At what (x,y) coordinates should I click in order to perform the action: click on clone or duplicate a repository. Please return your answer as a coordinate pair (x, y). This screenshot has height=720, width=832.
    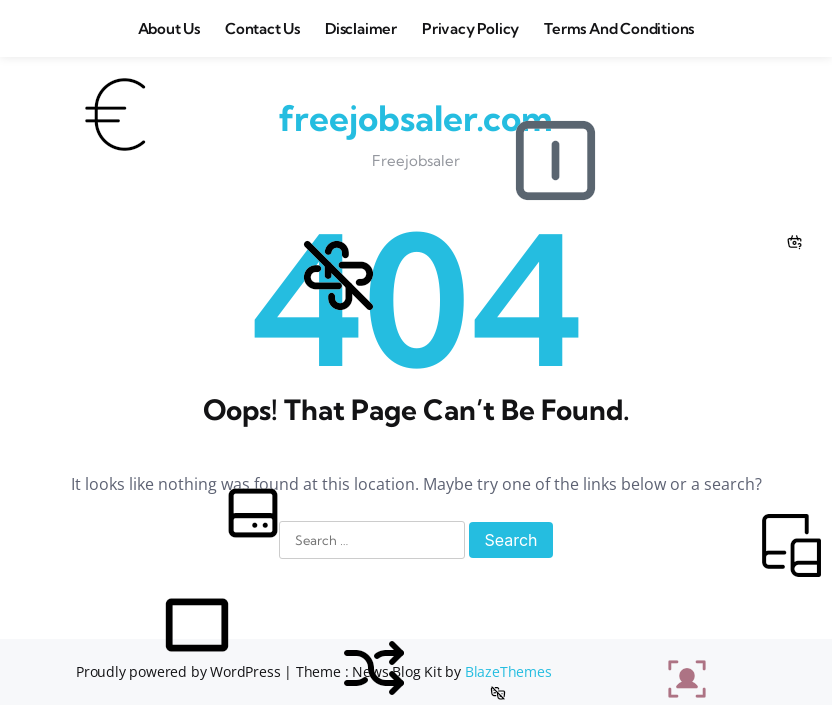
    Looking at the image, I should click on (789, 545).